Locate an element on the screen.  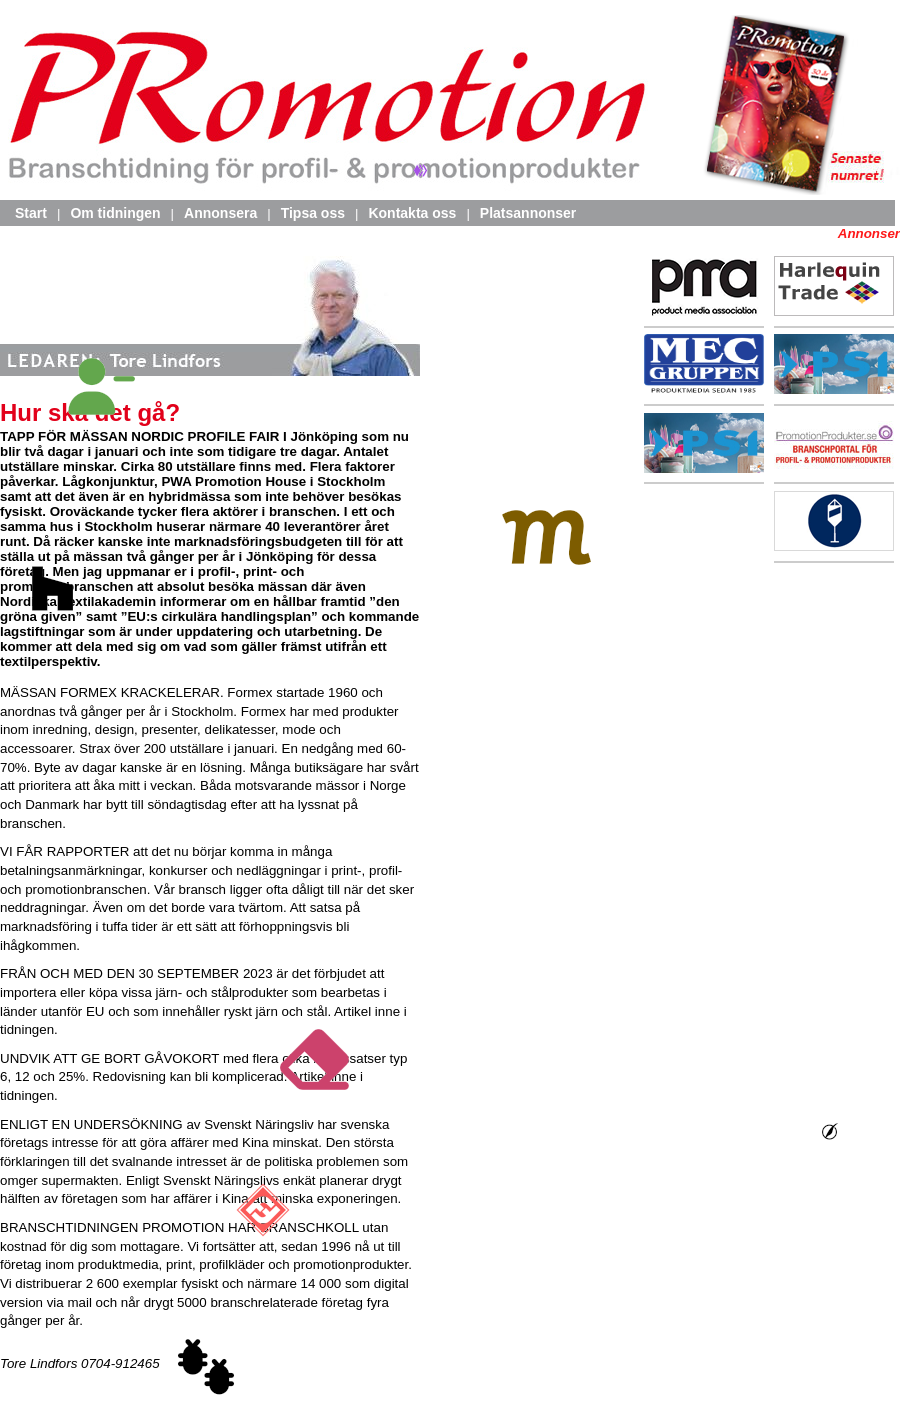
view bug reports or known issues is located at coordinates (206, 1368).